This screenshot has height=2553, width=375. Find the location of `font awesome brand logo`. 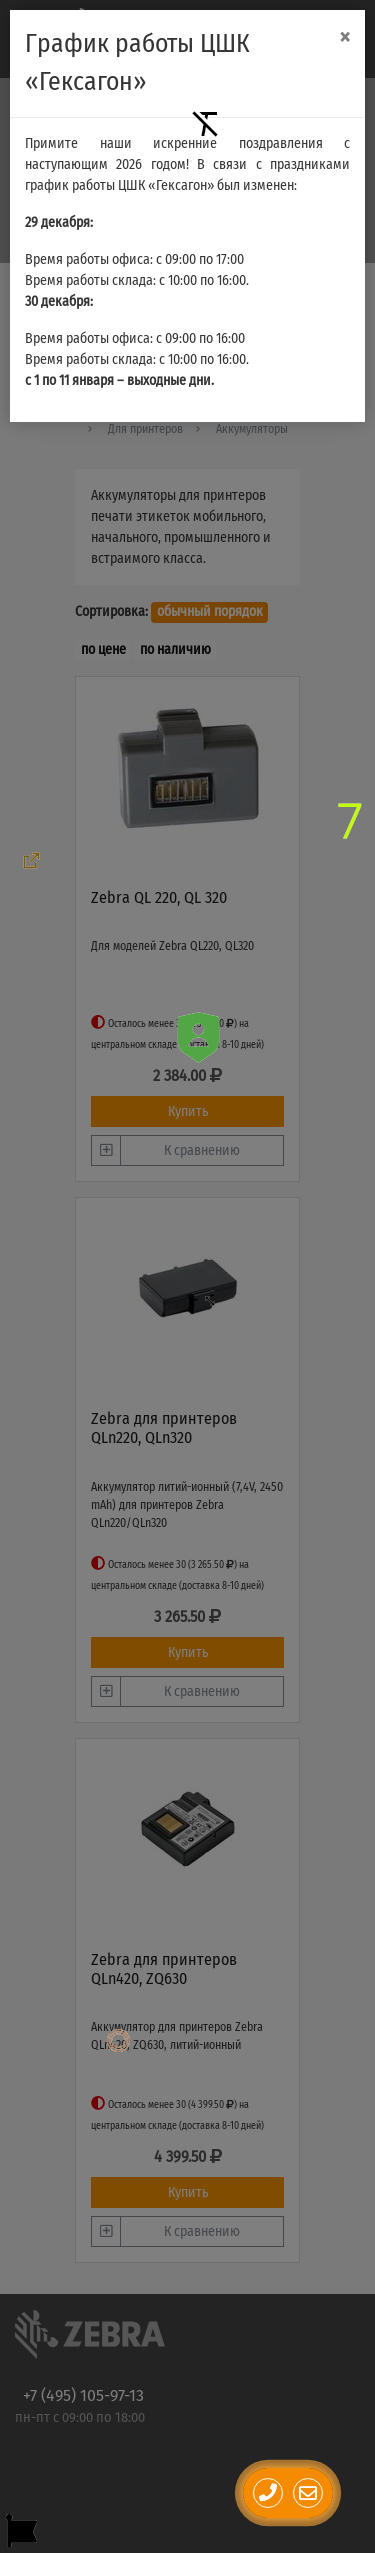

font awesome brand logo is located at coordinates (21, 2530).